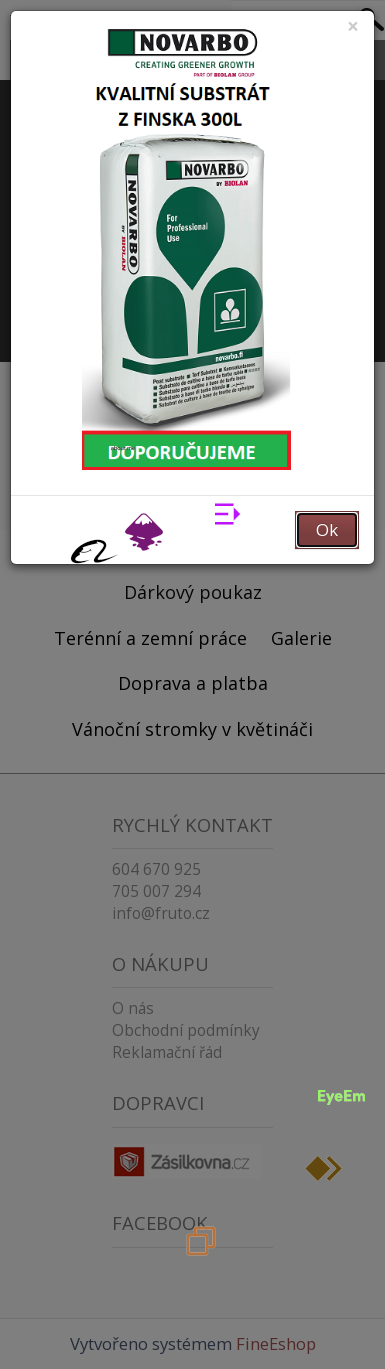 The image size is (385, 1369). What do you see at coordinates (123, 448) in the screenshot?
I see `visit your about.me profile` at bounding box center [123, 448].